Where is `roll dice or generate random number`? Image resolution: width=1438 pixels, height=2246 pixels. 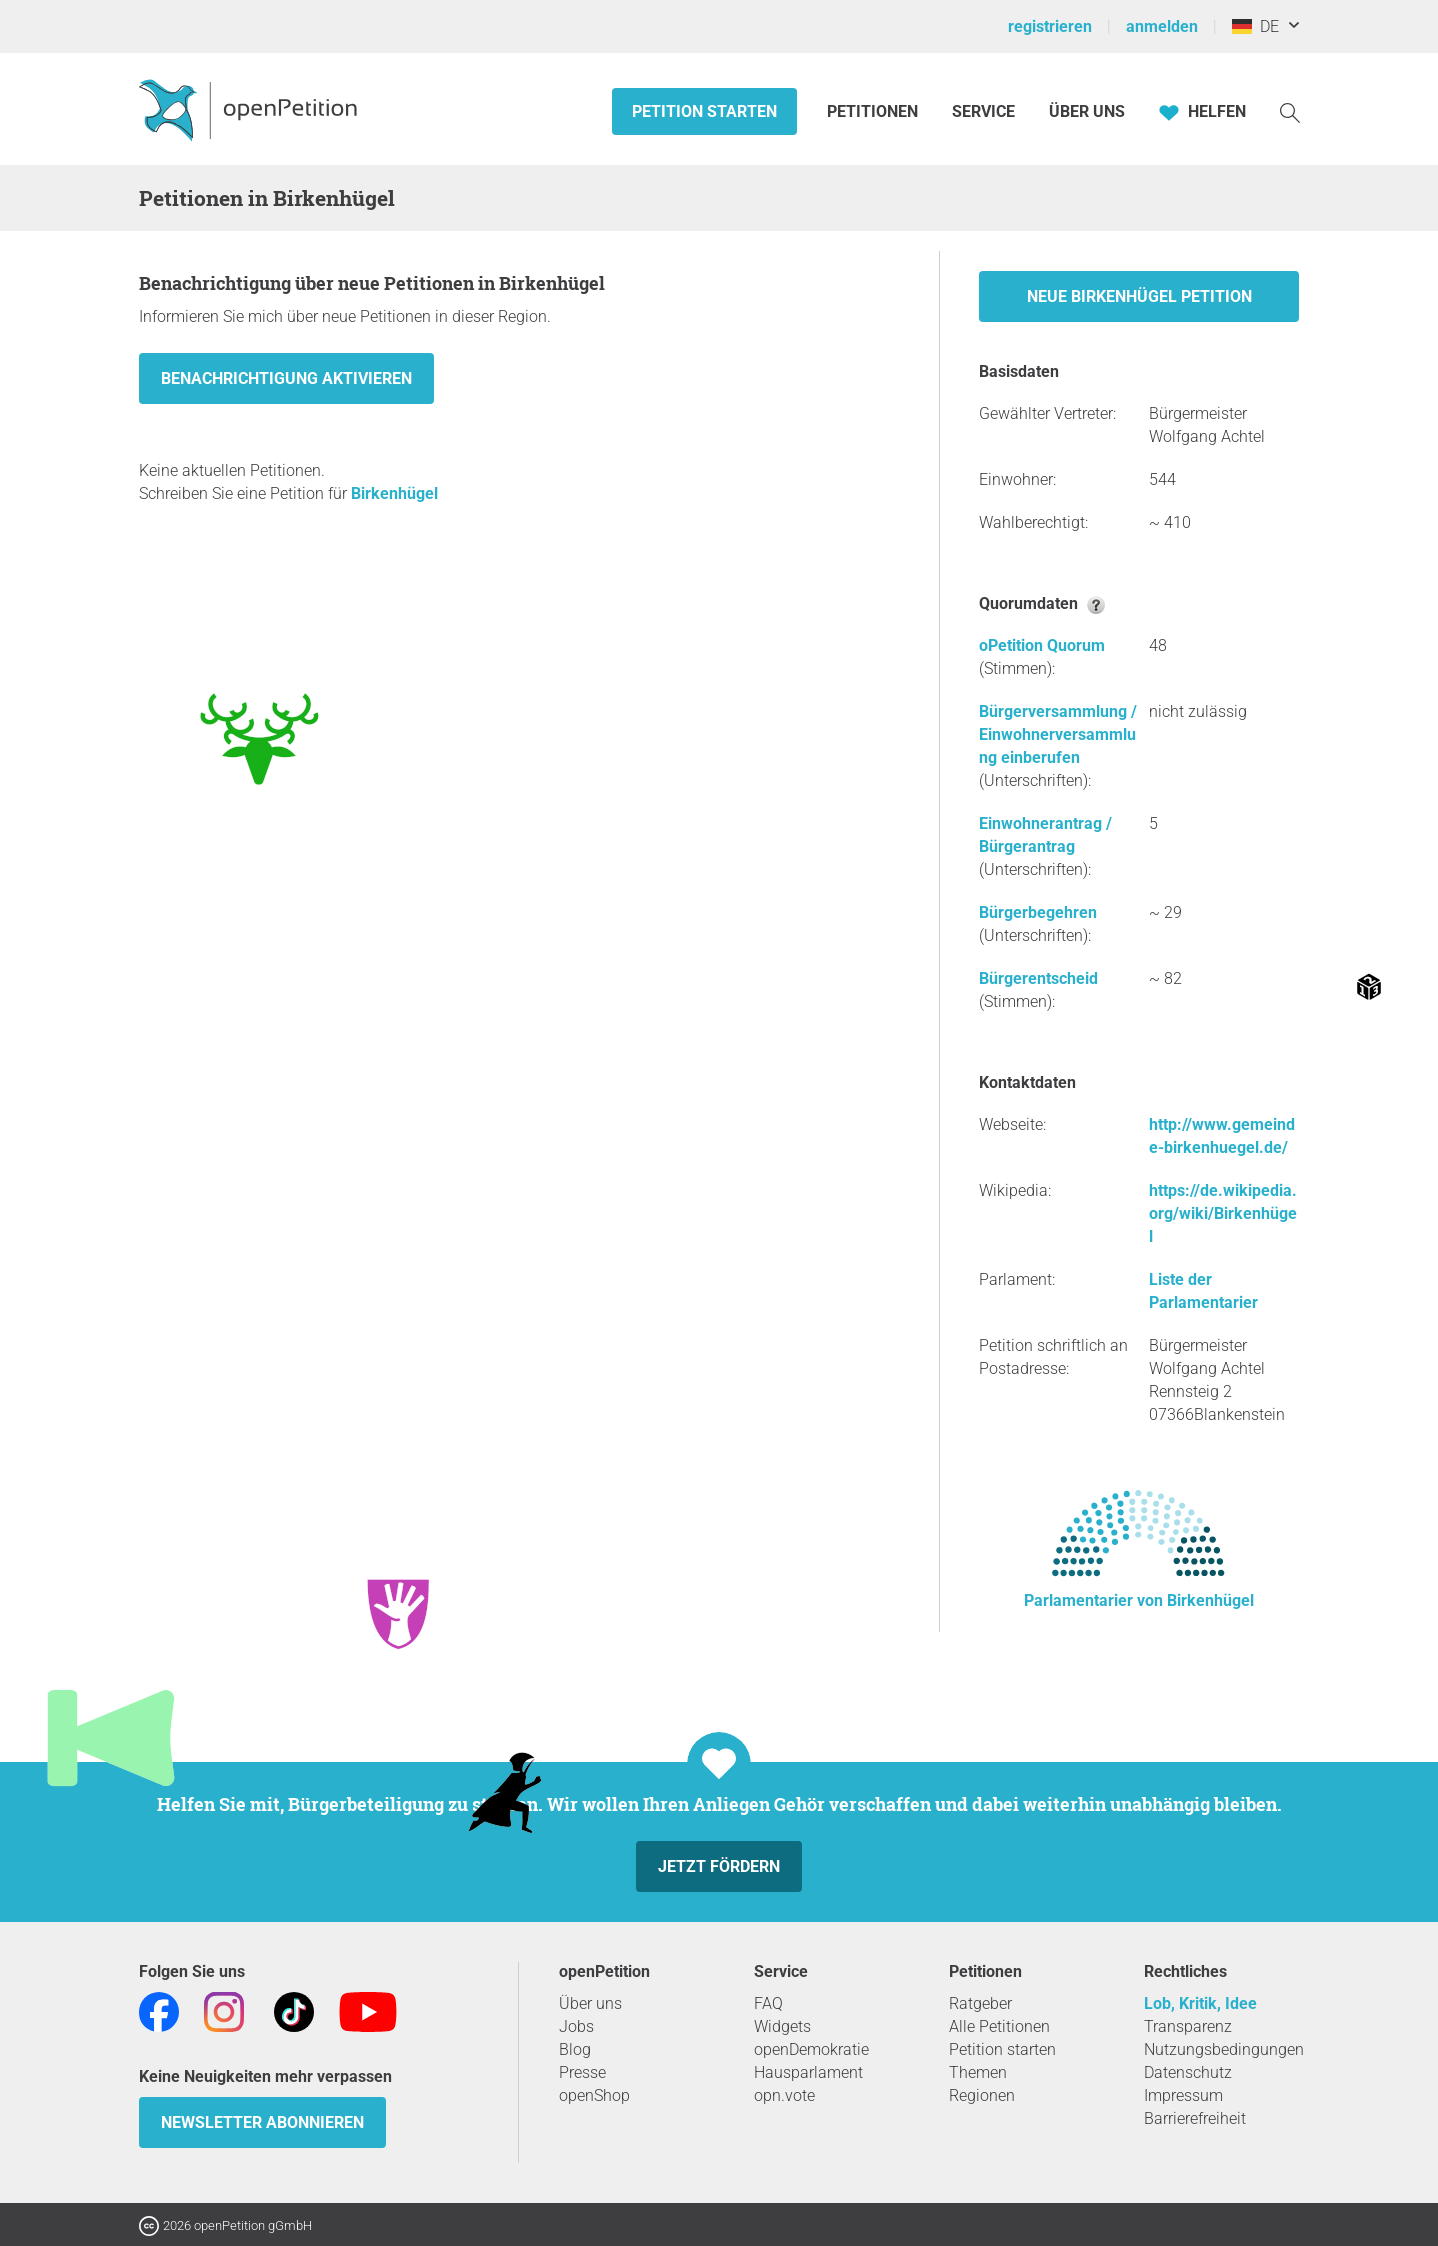
roll dice or generate random number is located at coordinates (1369, 987).